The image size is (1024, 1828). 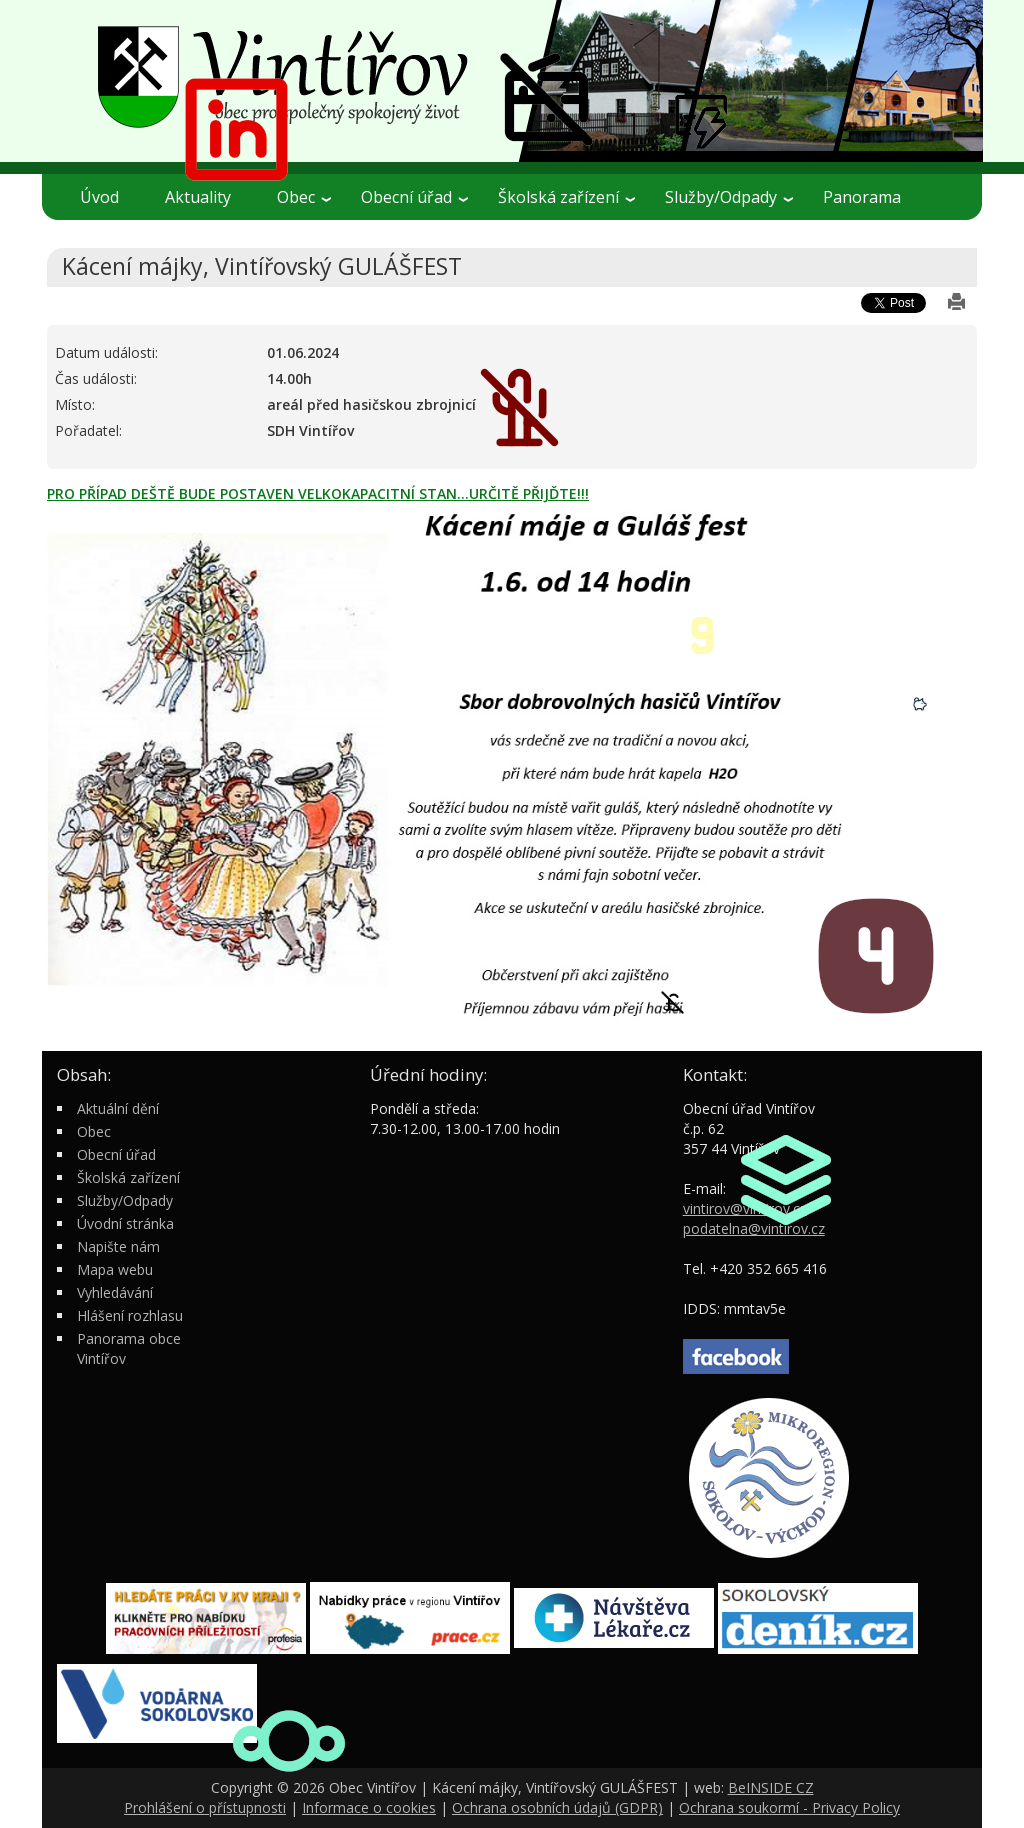 I want to click on indicates step 4 in a multi-step process, so click(x=876, y=956).